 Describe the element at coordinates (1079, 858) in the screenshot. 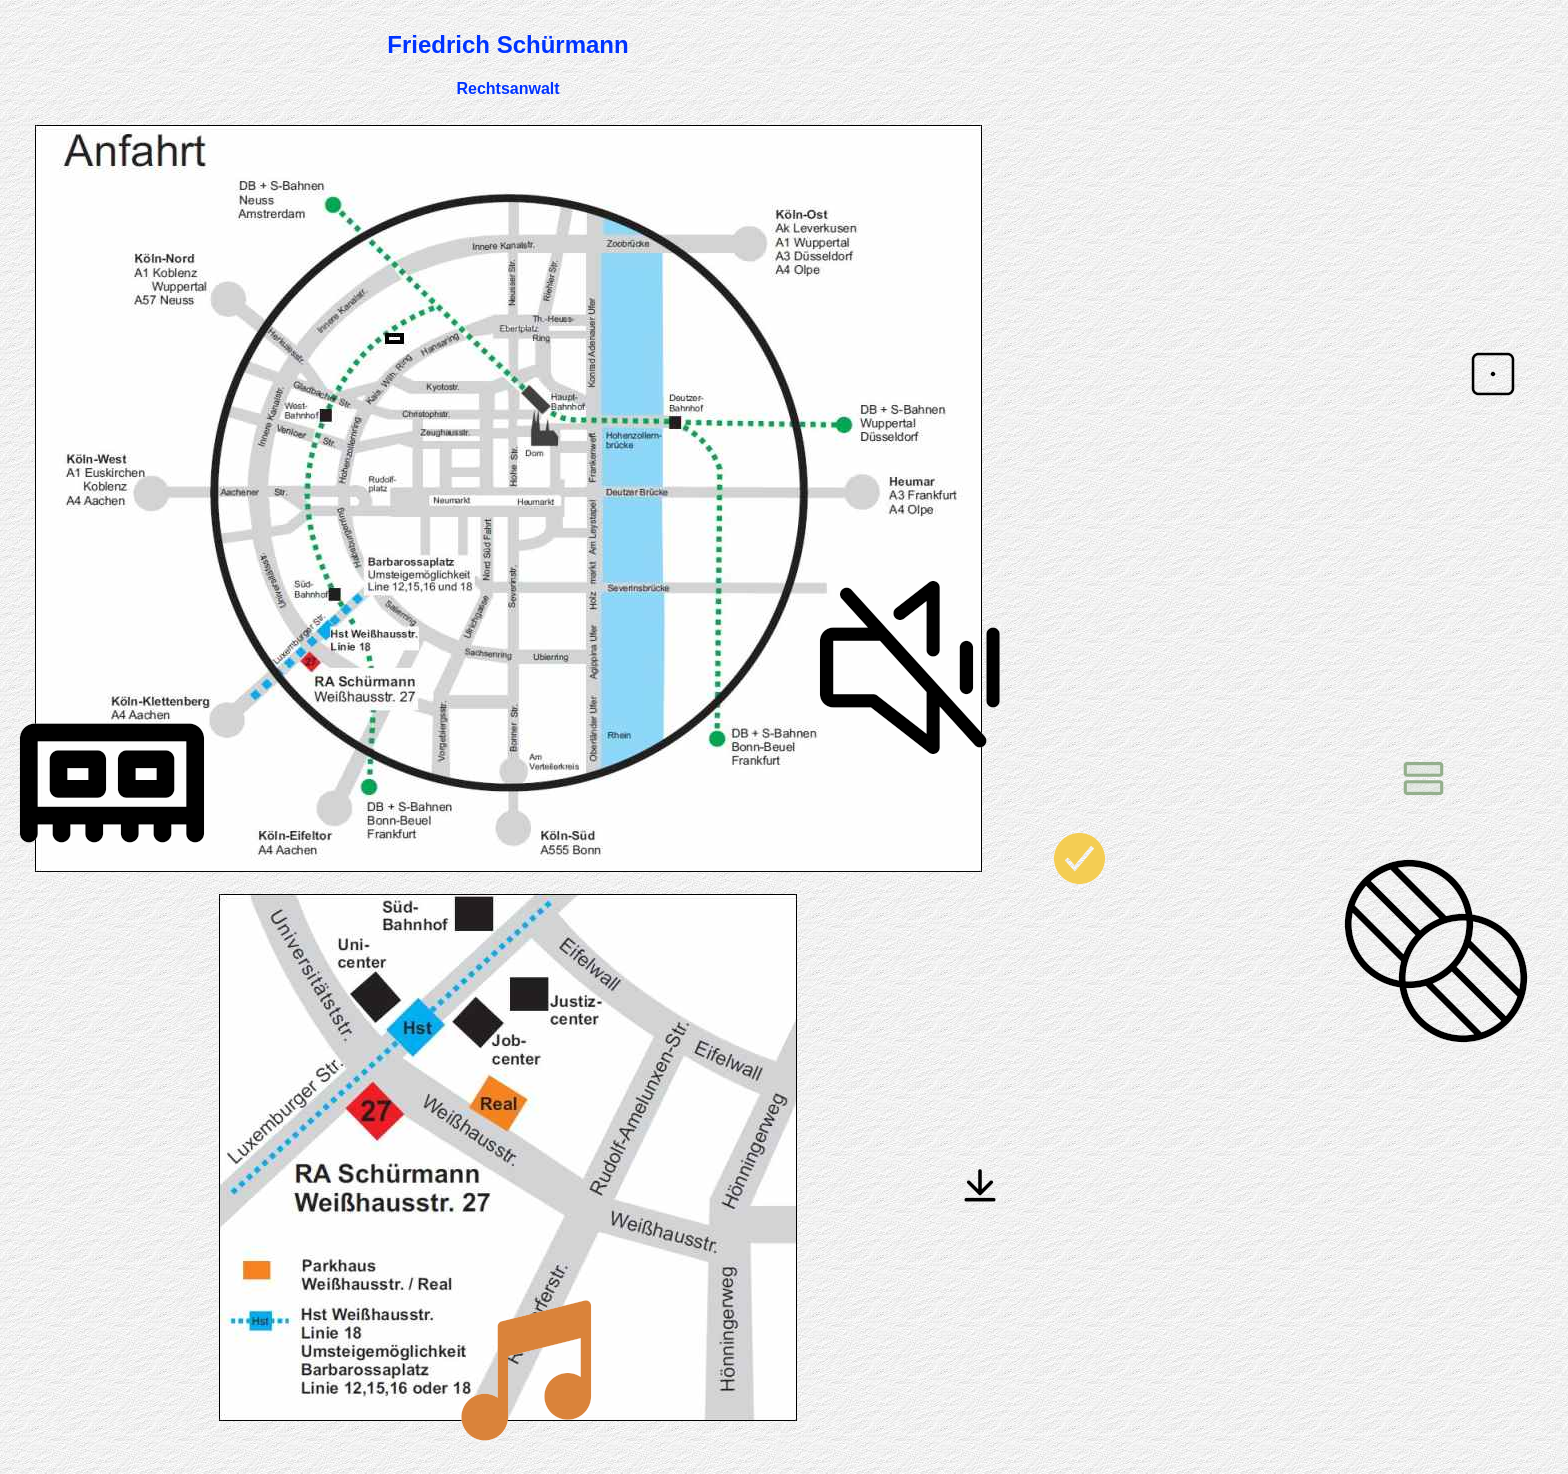

I see `indicates a completed or successful action` at that location.